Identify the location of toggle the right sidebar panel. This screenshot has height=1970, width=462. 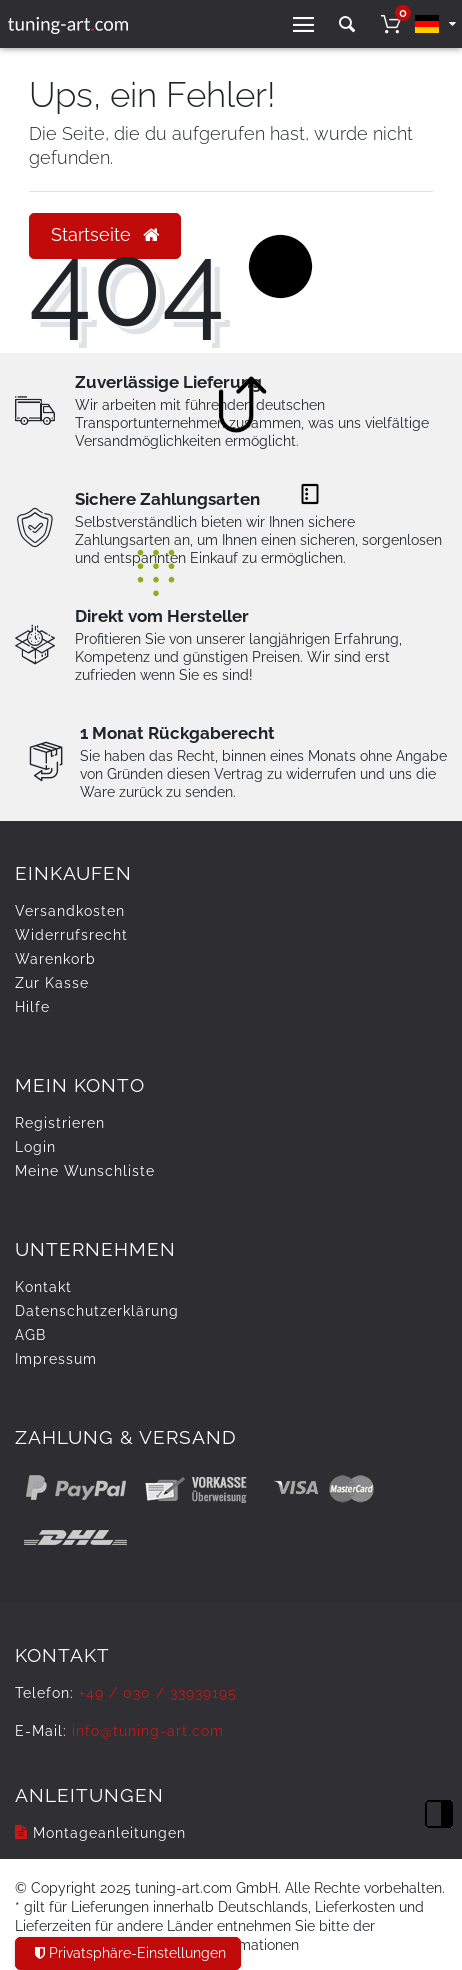
(439, 1814).